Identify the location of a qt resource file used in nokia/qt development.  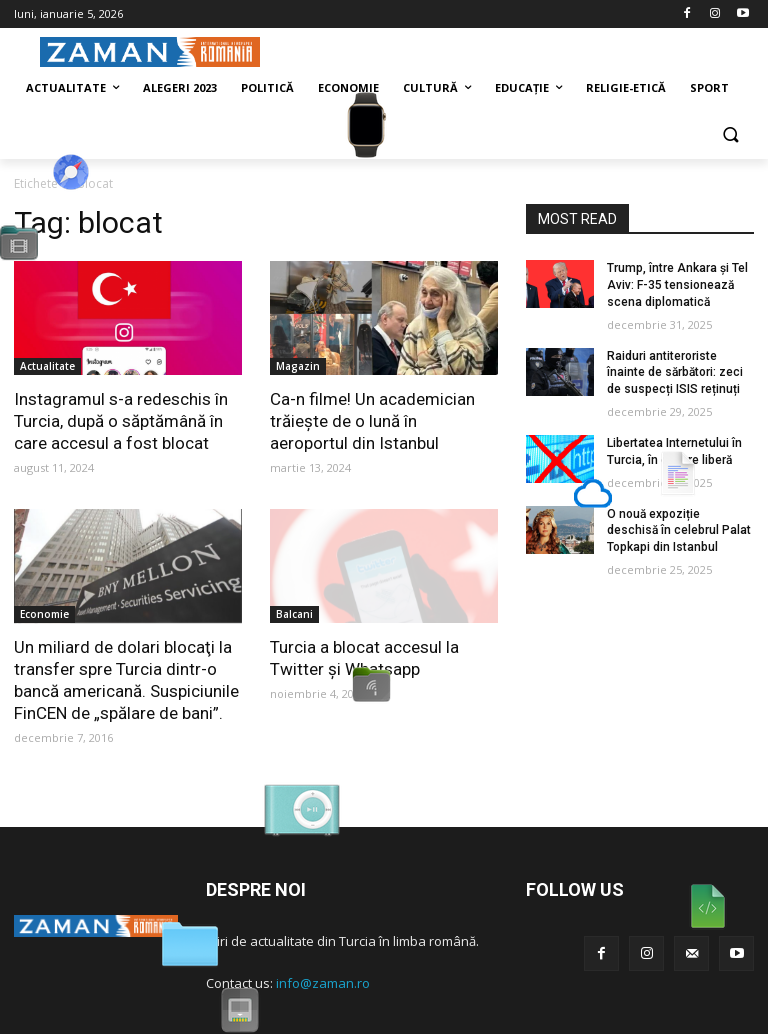
(708, 907).